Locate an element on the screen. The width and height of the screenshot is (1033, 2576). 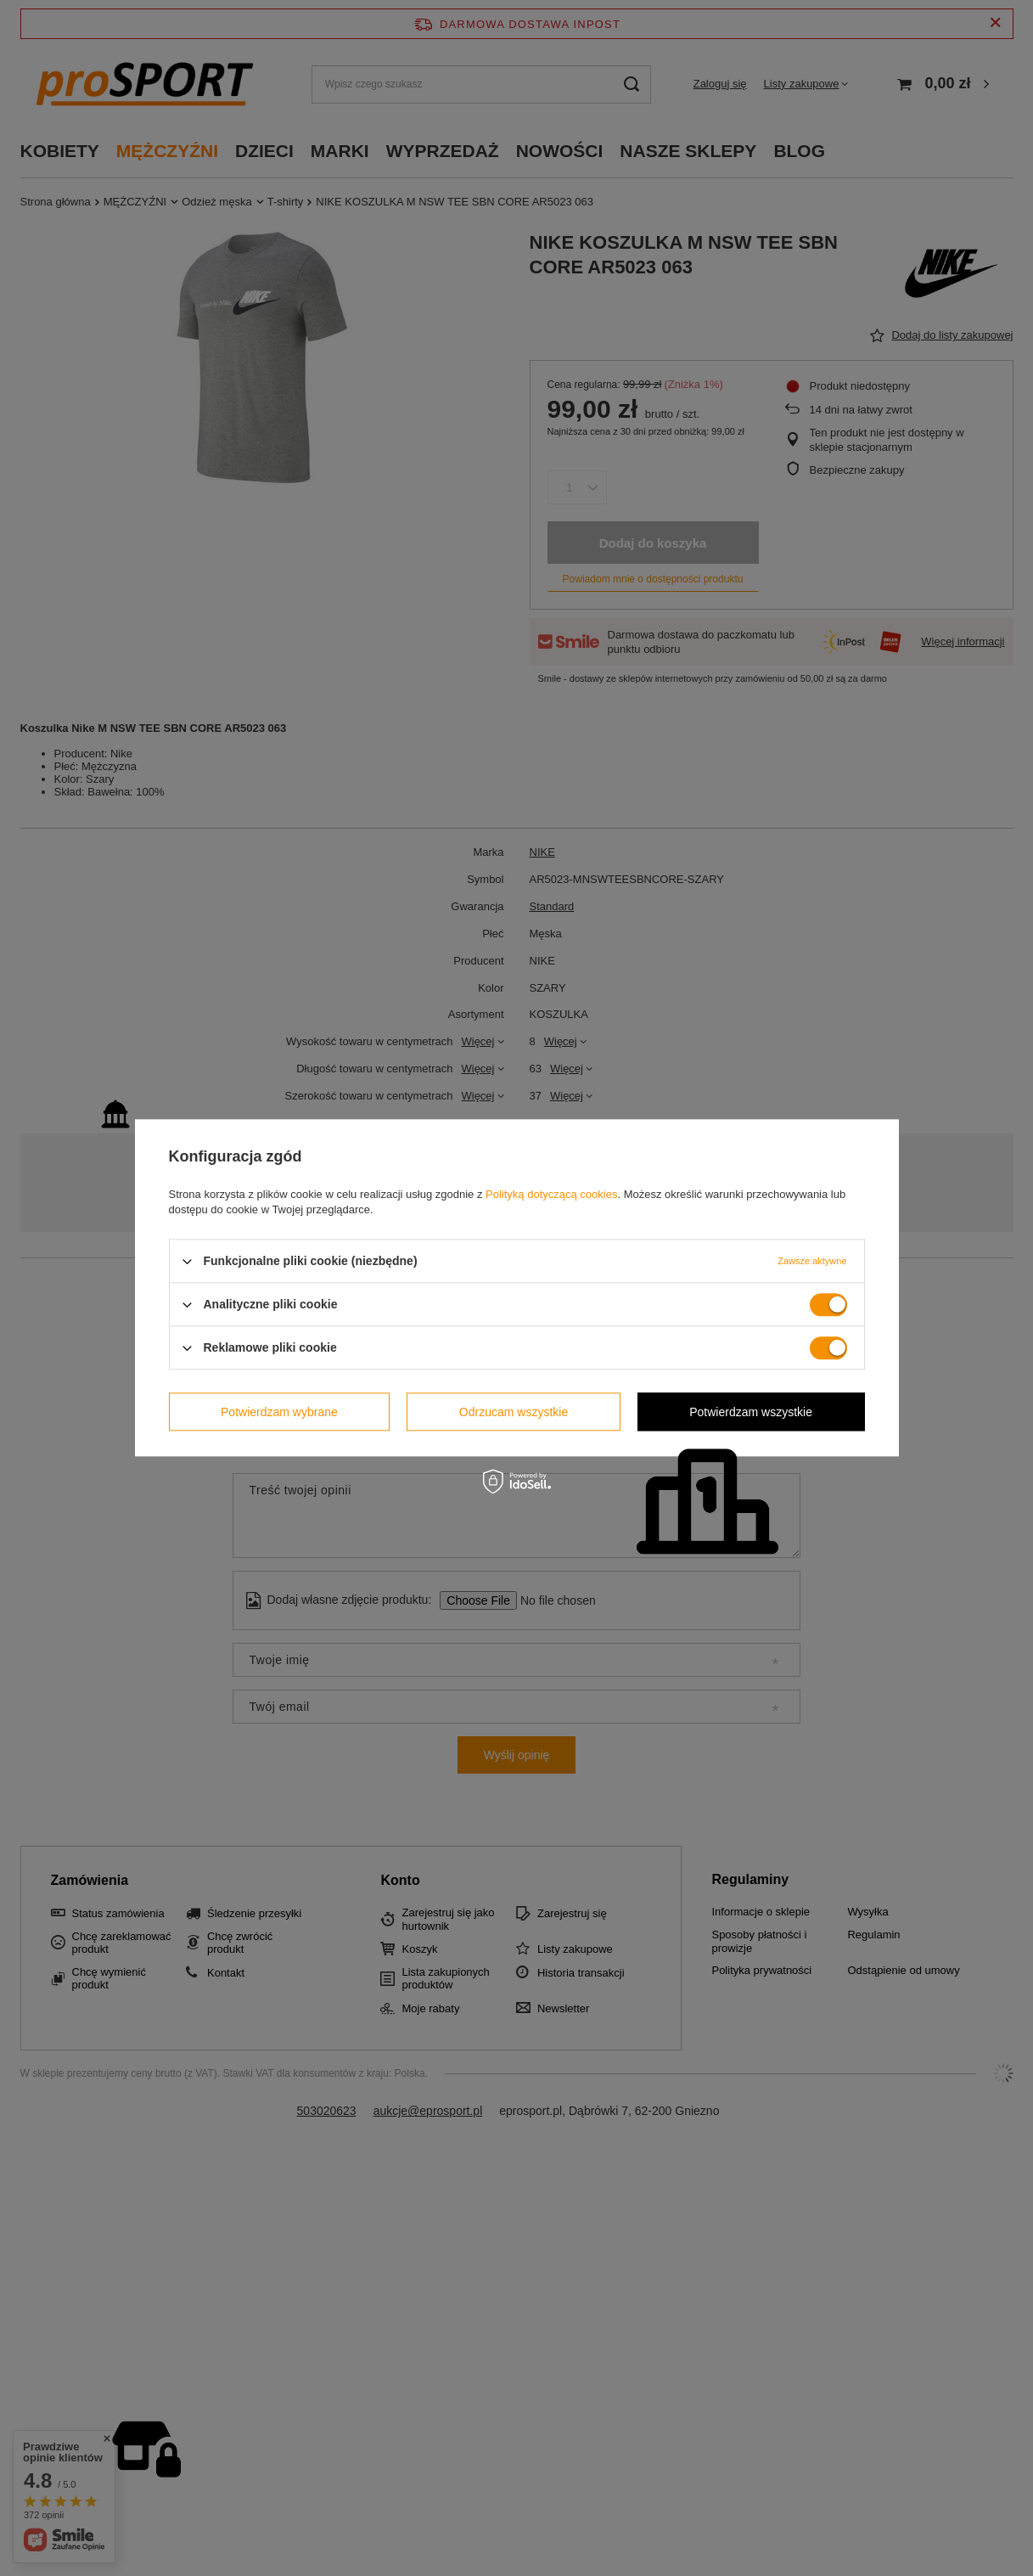
indicates a locked or secured store is located at coordinates (145, 2445).